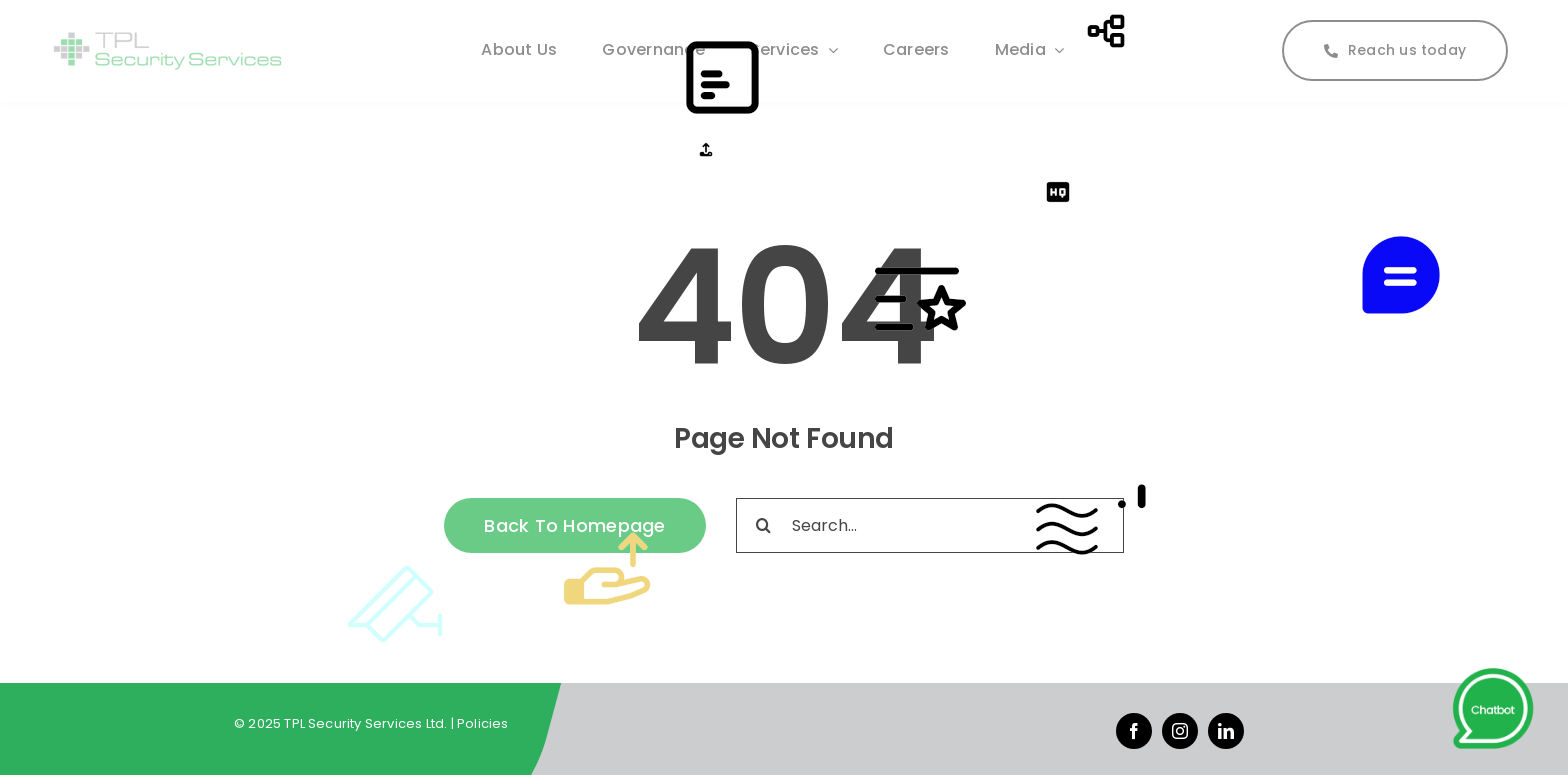 The width and height of the screenshot is (1568, 775). What do you see at coordinates (1058, 192) in the screenshot?
I see `switch to high quality playback mode` at bounding box center [1058, 192].